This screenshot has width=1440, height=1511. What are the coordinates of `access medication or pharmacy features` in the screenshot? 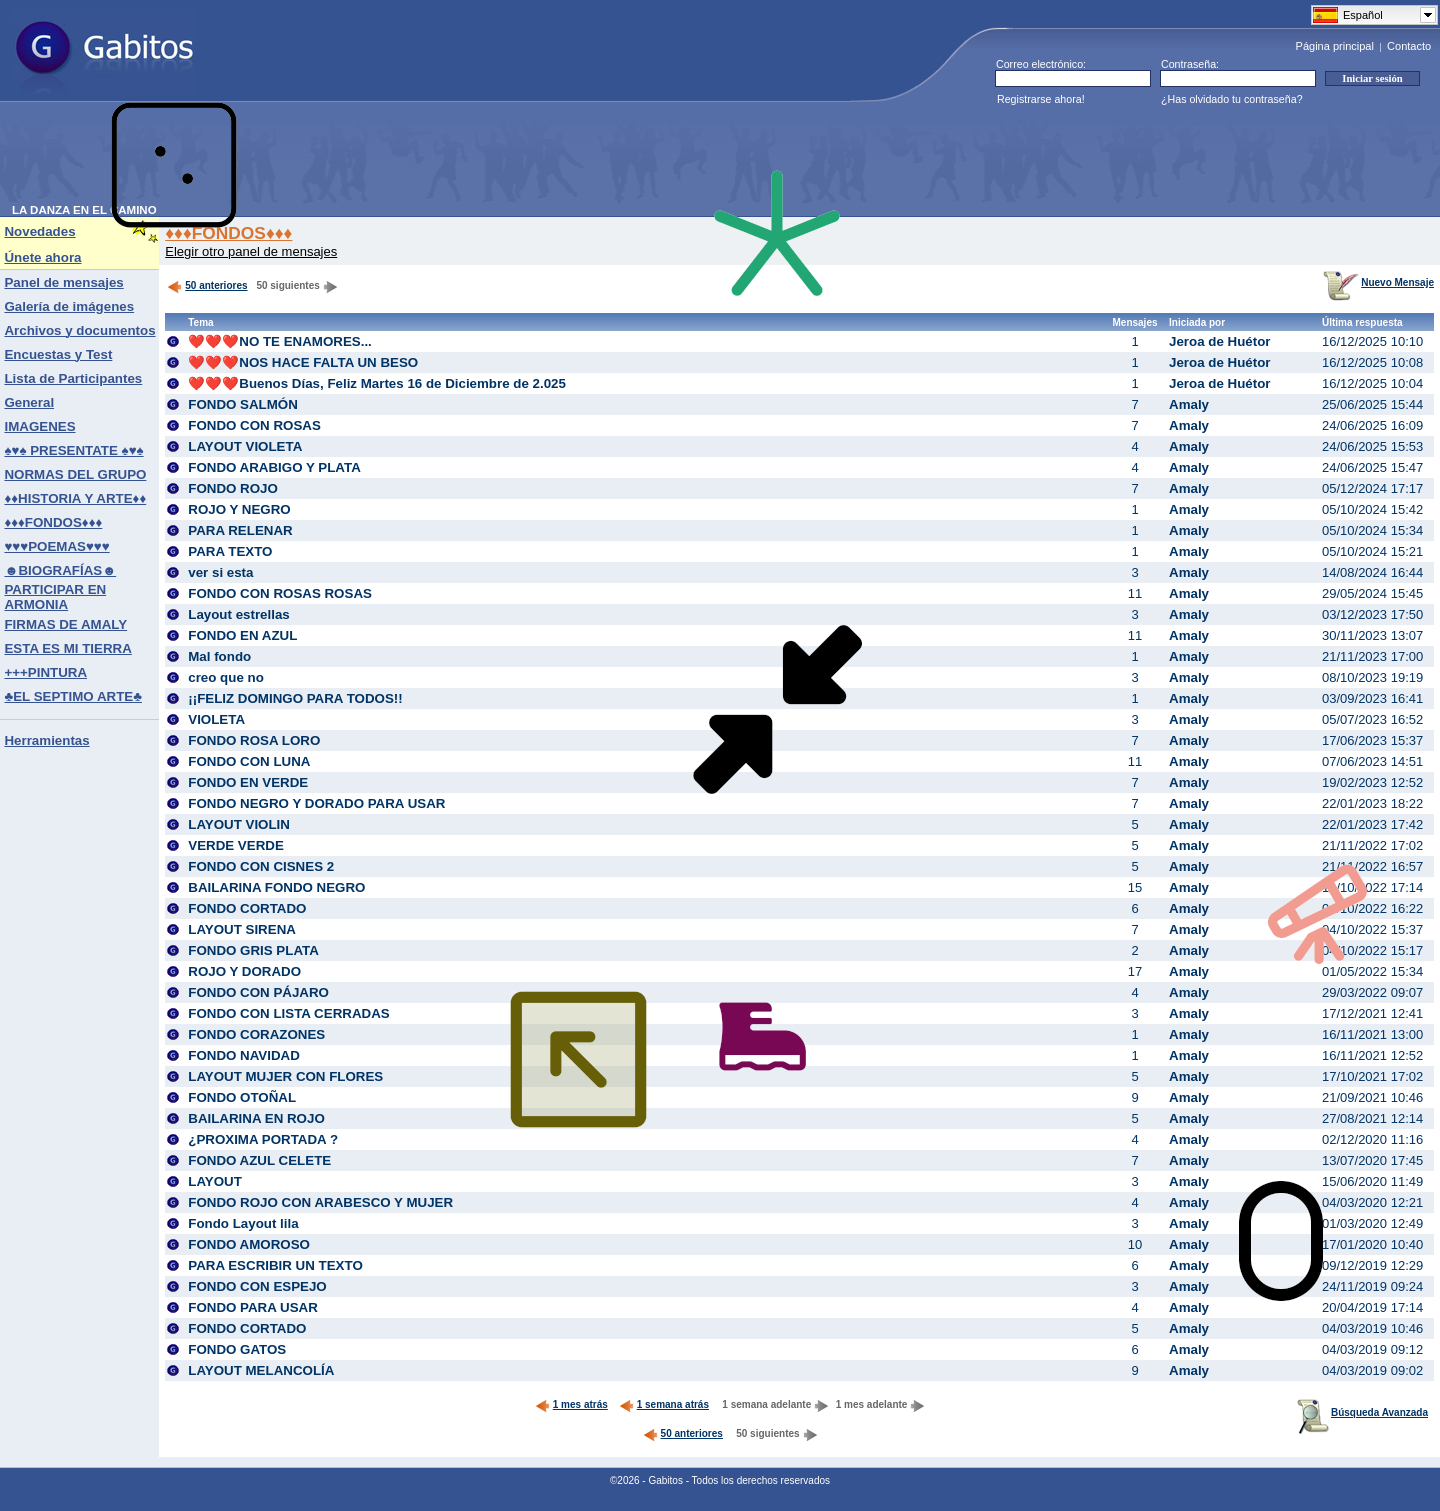 It's located at (1281, 1241).